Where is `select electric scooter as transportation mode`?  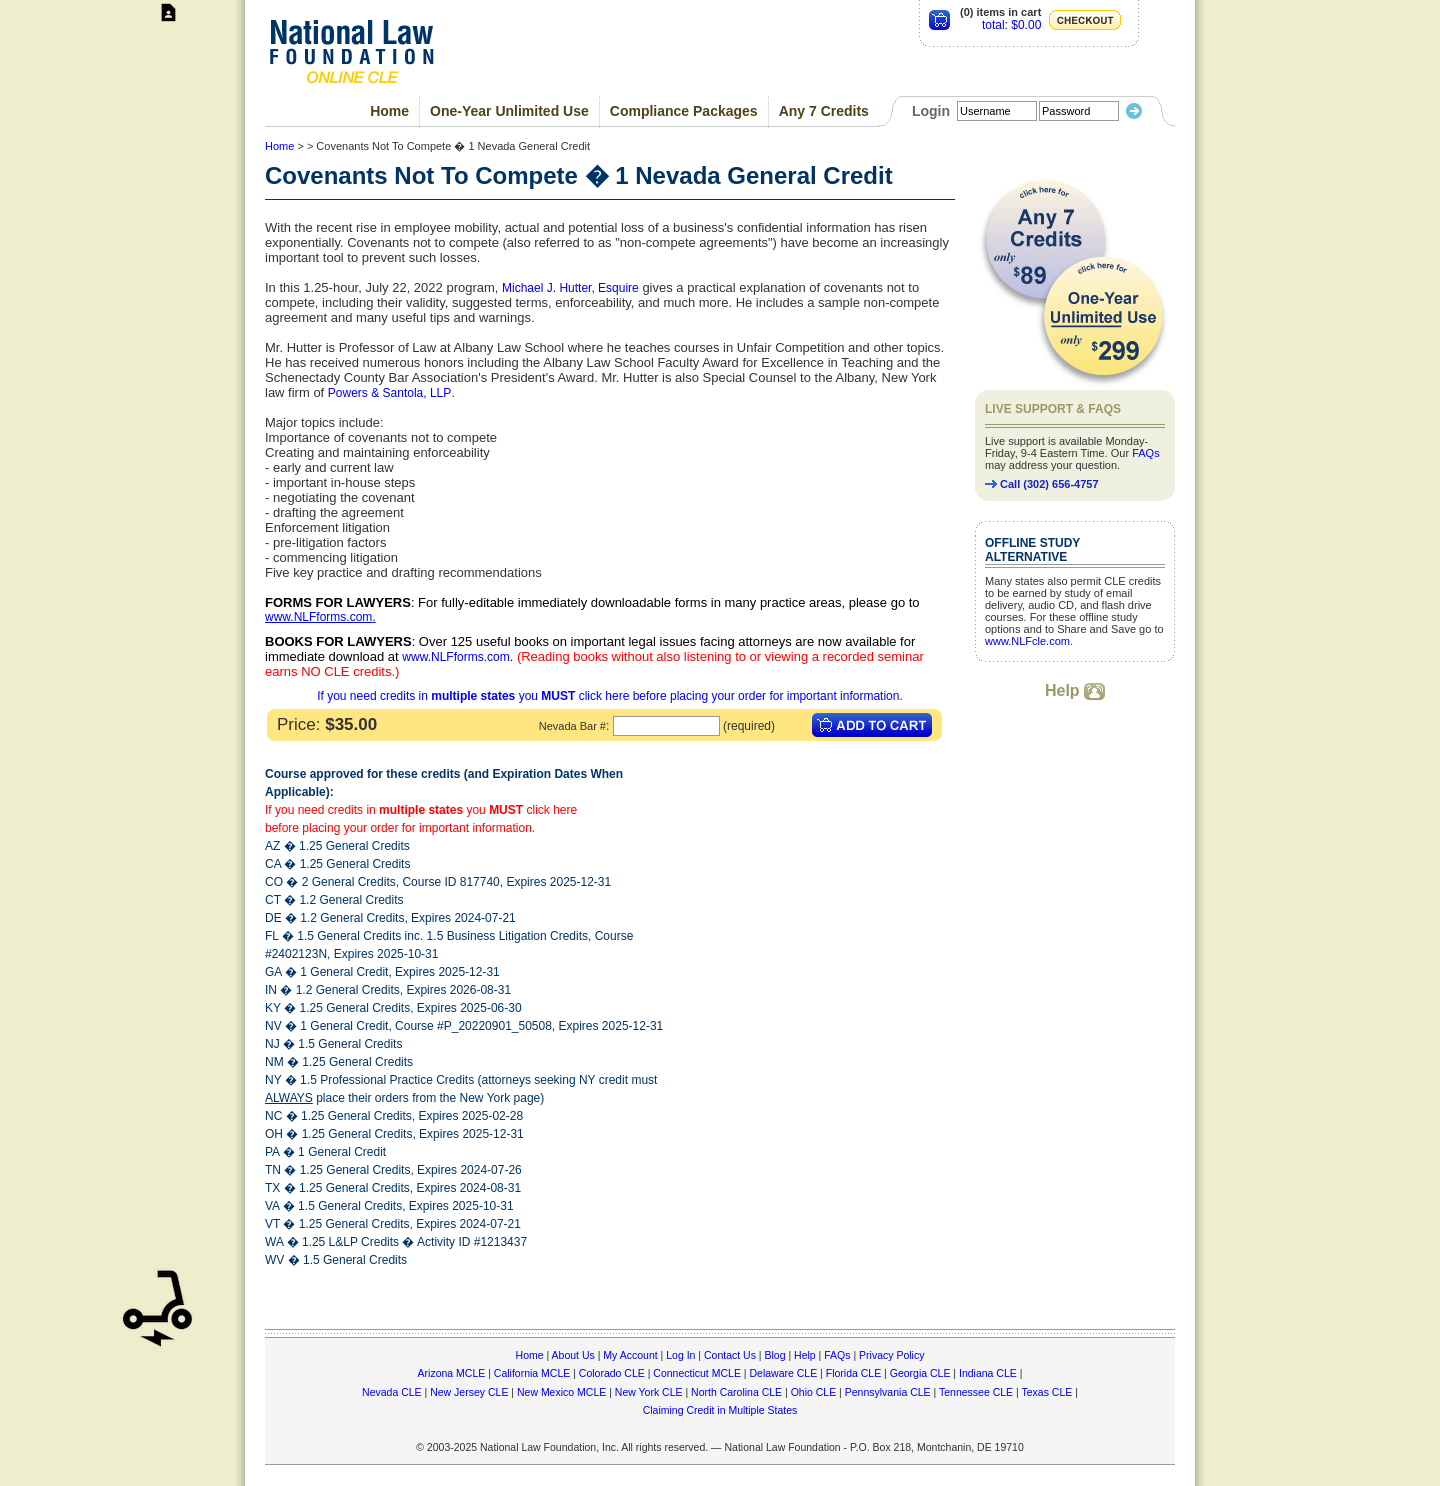 select electric scooter as transportation mode is located at coordinates (157, 1308).